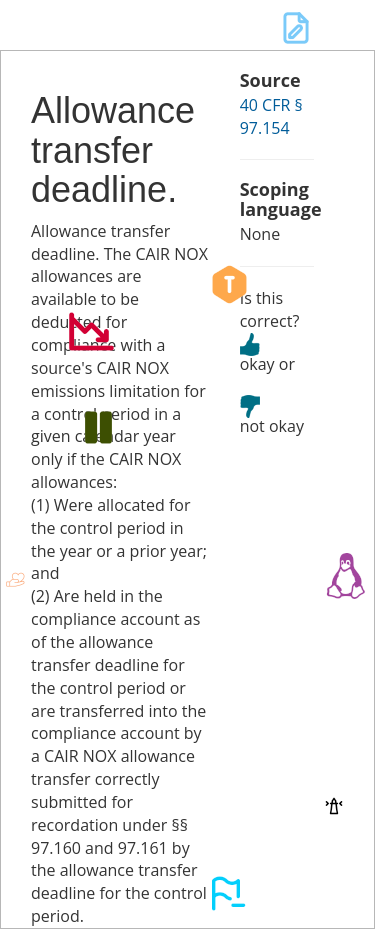  Describe the element at coordinates (98, 427) in the screenshot. I see `switch to column view layout` at that location.